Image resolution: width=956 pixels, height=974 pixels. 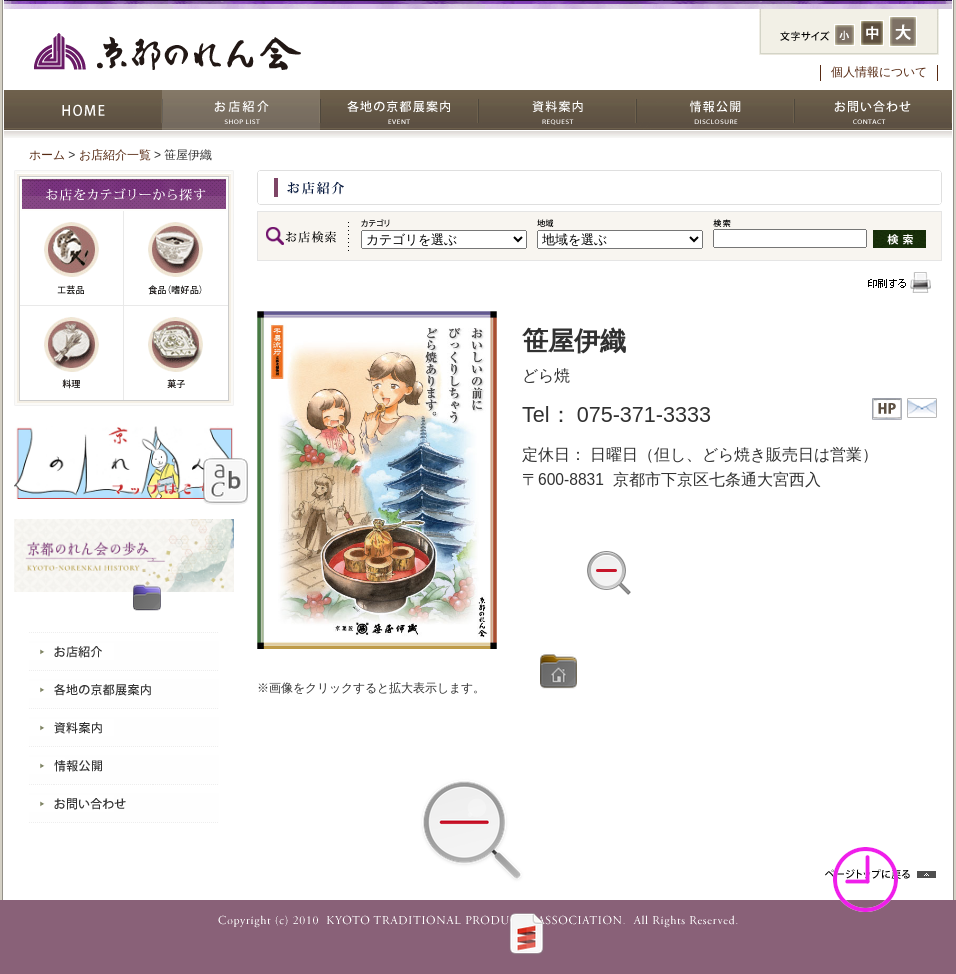 I want to click on access your home folder, so click(x=558, y=670).